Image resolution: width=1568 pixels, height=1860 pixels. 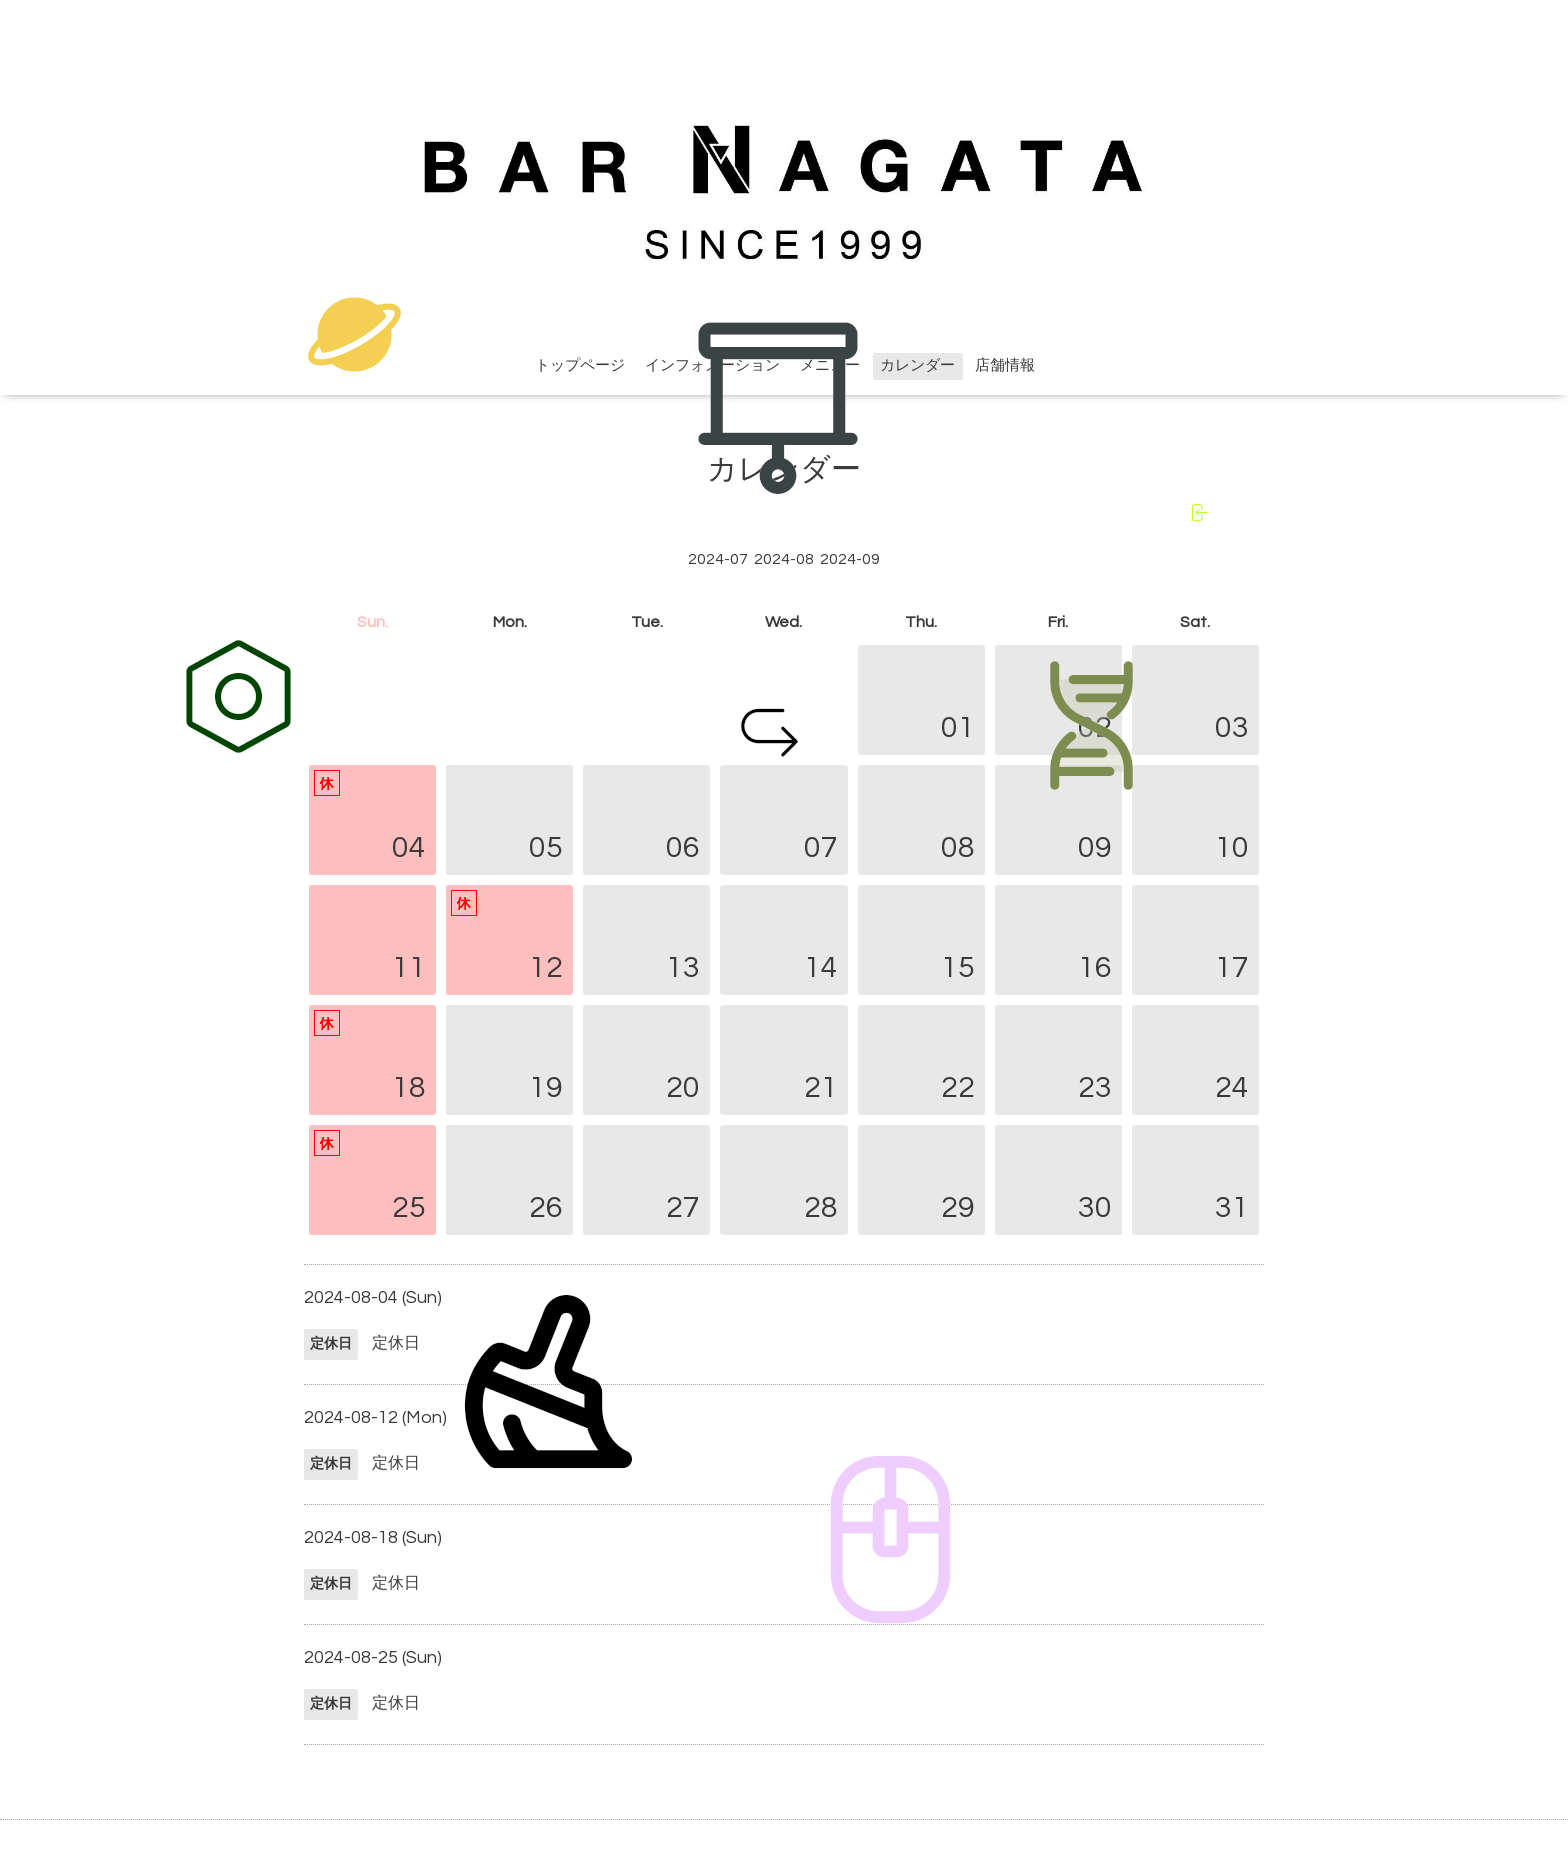 I want to click on start a presentation, so click(x=778, y=396).